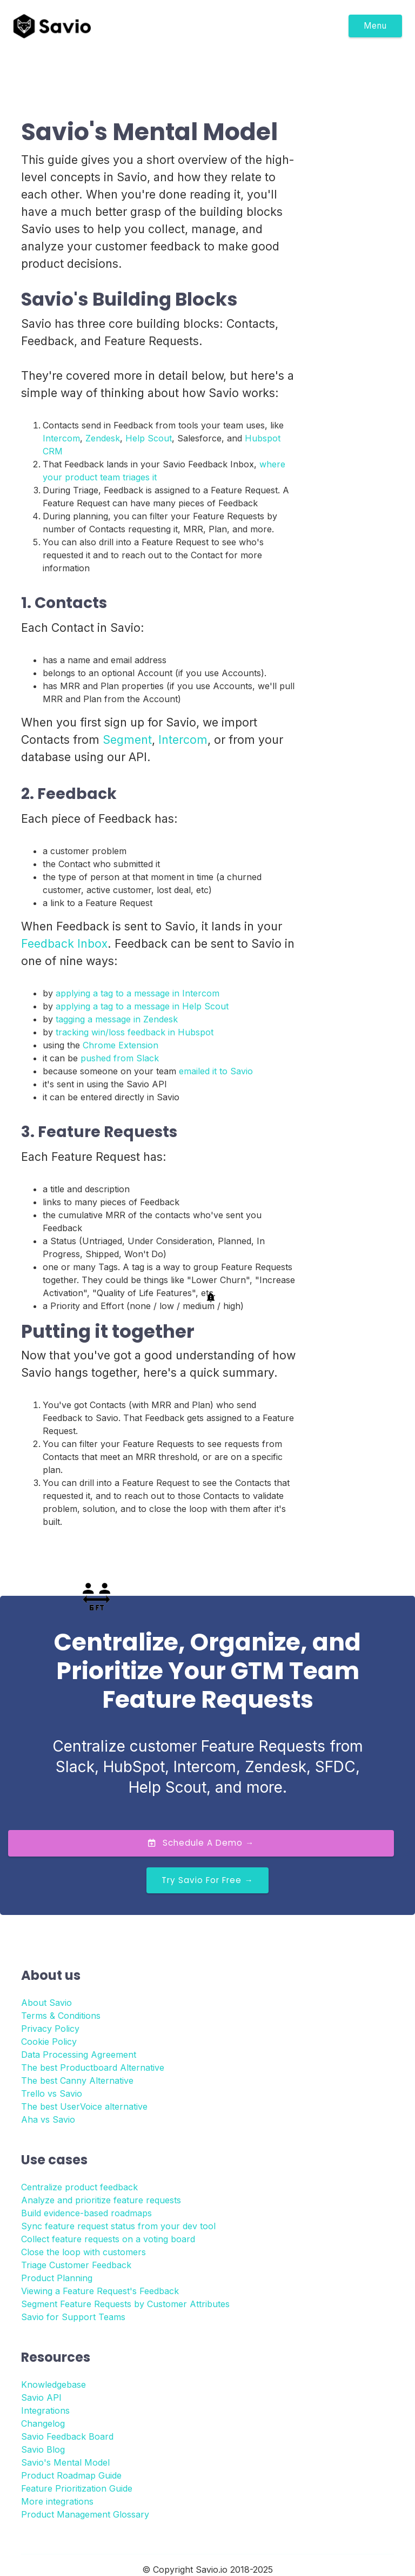  What do you see at coordinates (211, 1297) in the screenshot?
I see `important notification requiring attention` at bounding box center [211, 1297].